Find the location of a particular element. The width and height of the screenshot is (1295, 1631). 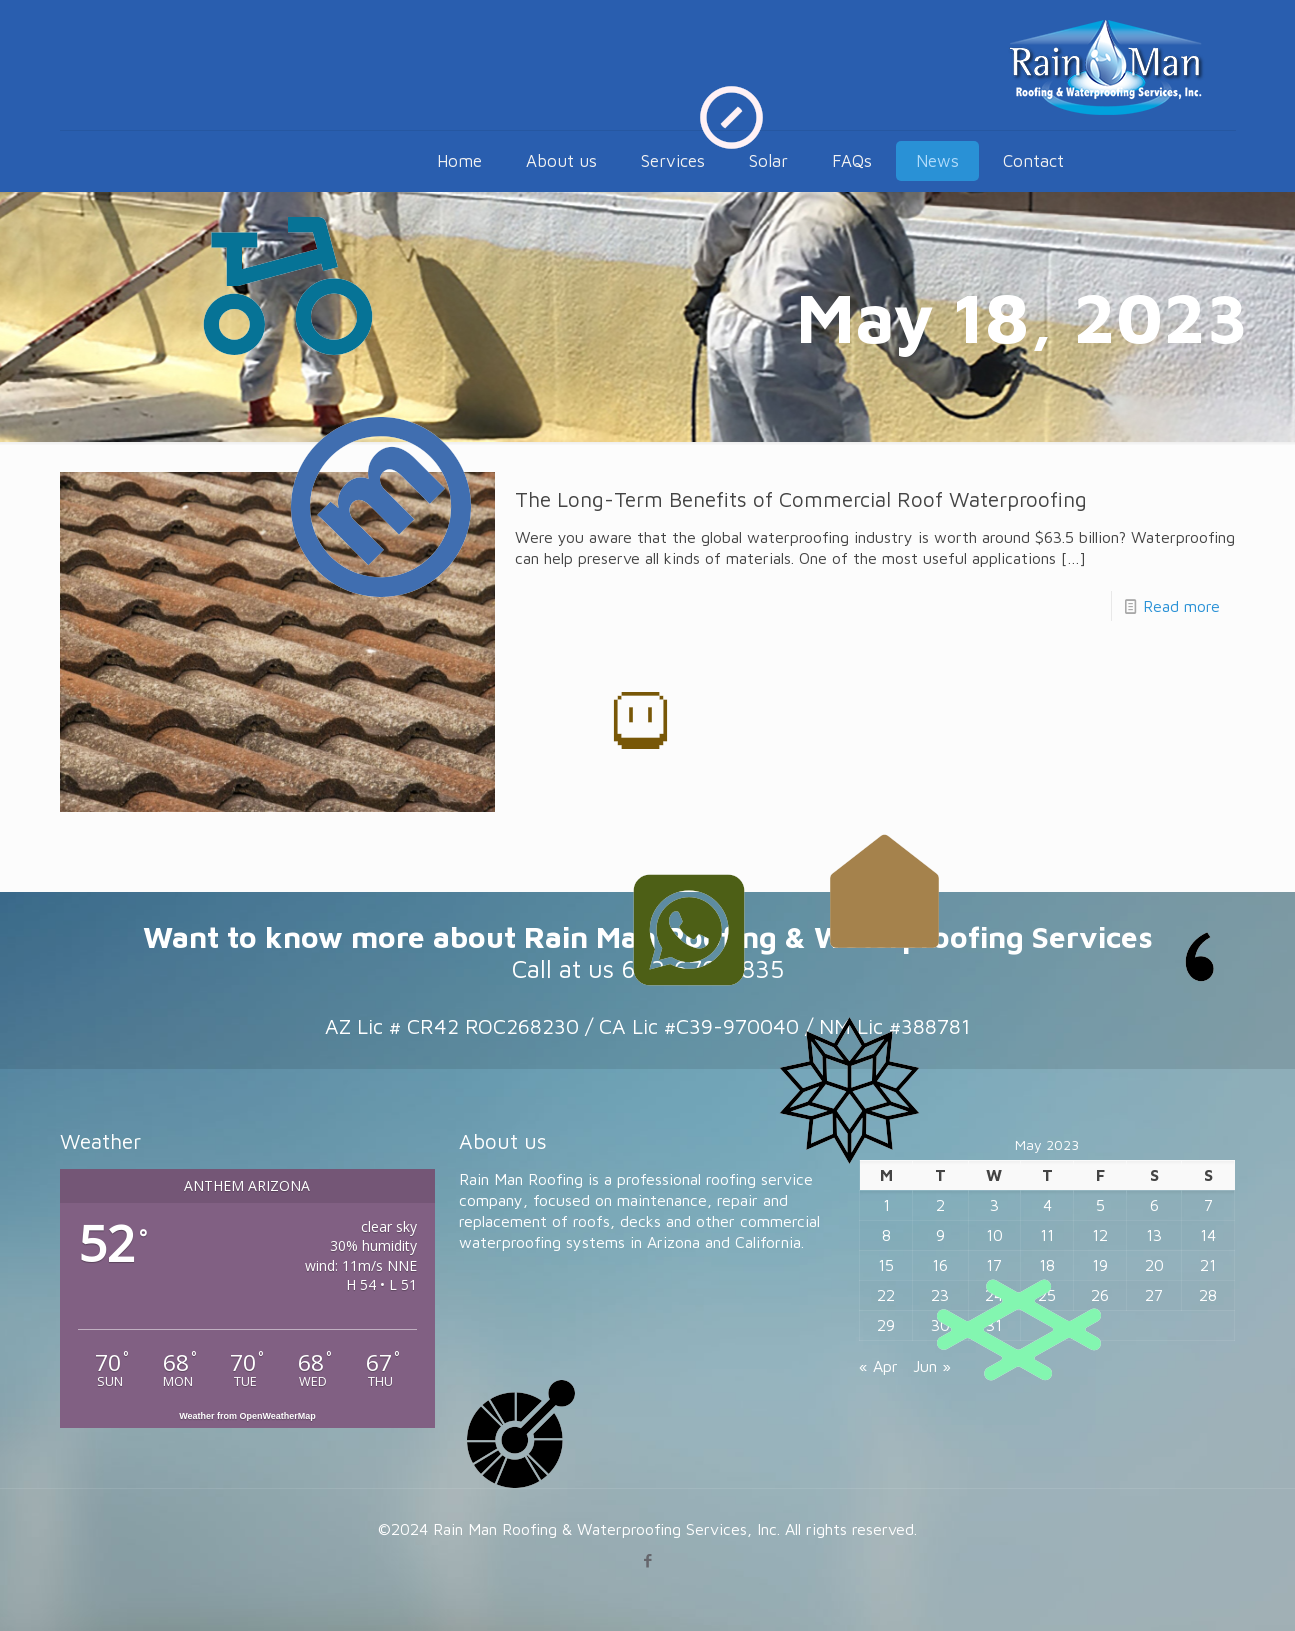

access bike rental or sharing services is located at coordinates (288, 286).